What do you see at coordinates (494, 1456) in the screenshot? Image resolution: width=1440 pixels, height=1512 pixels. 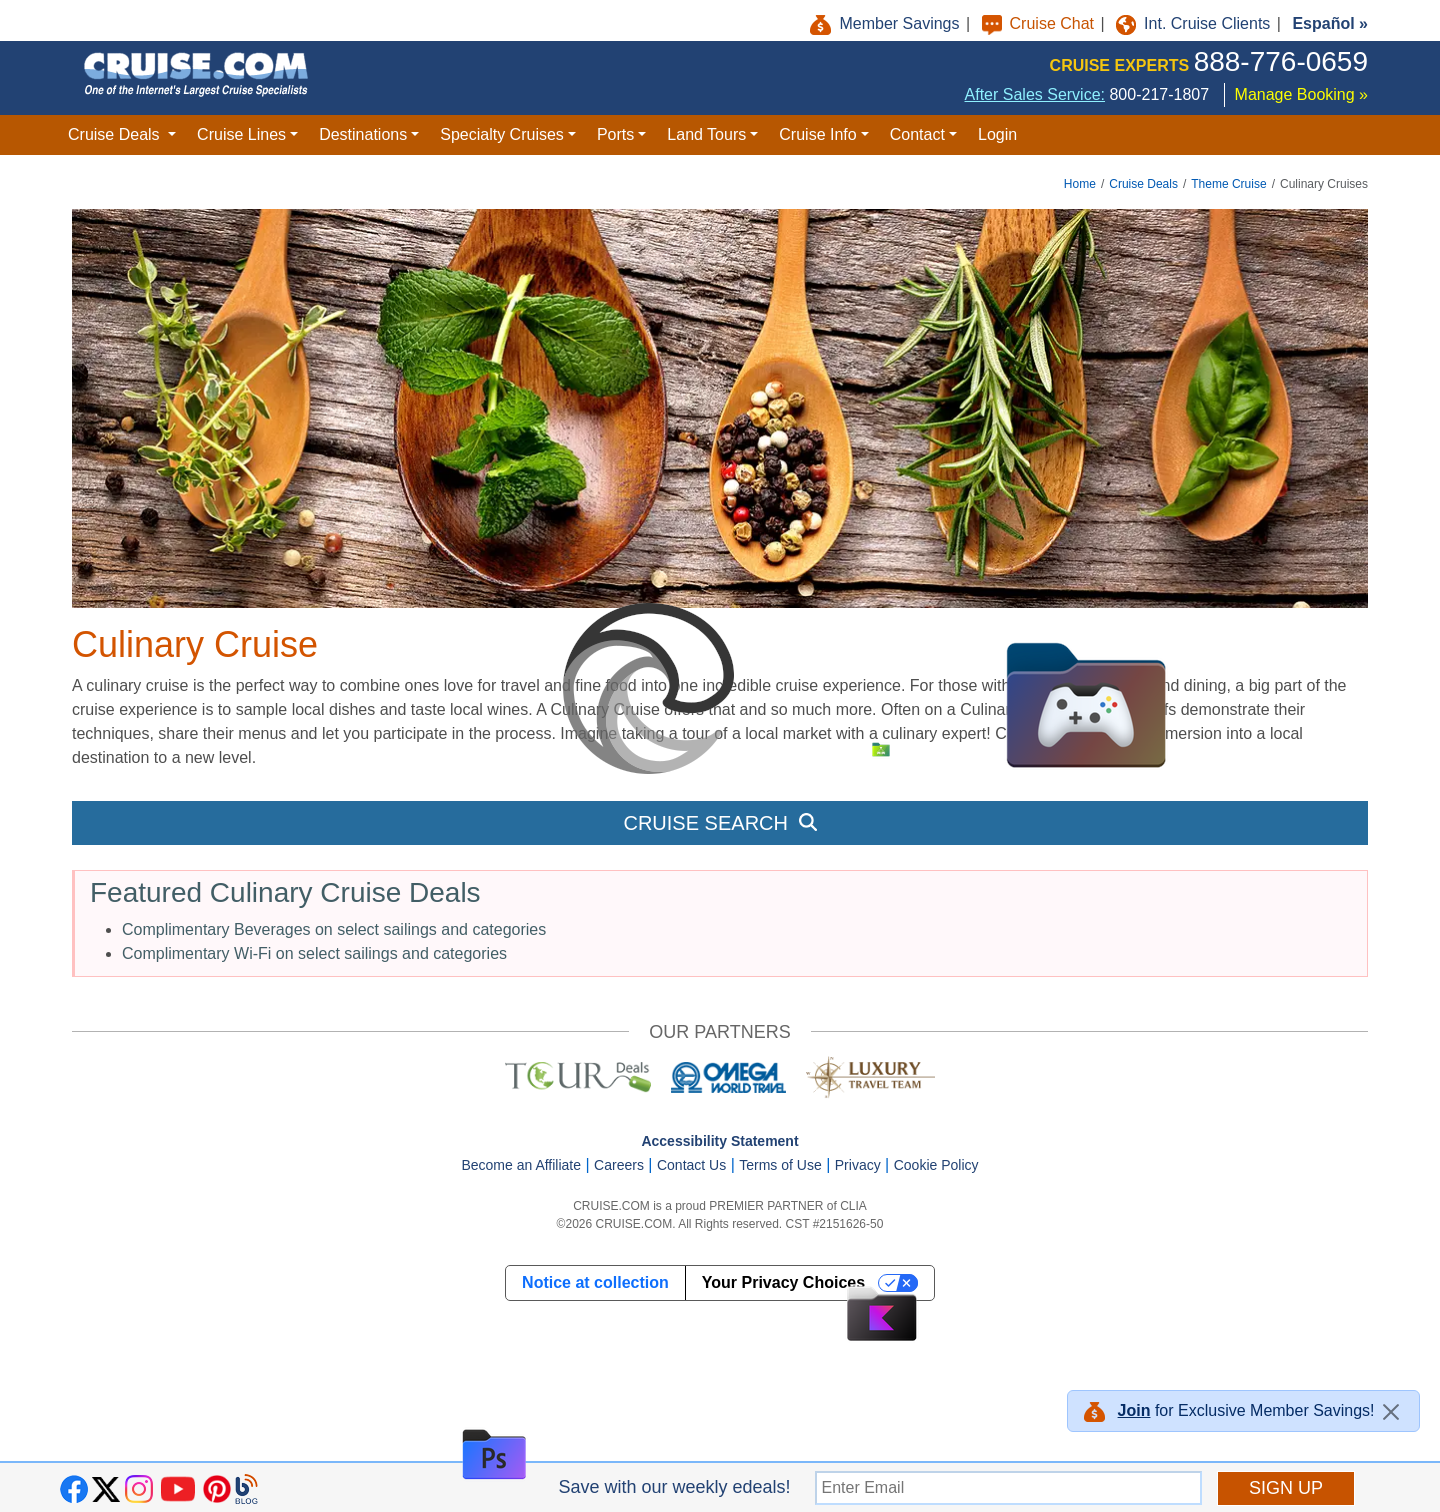 I see `open folder containing Adobe Photoshop files` at bounding box center [494, 1456].